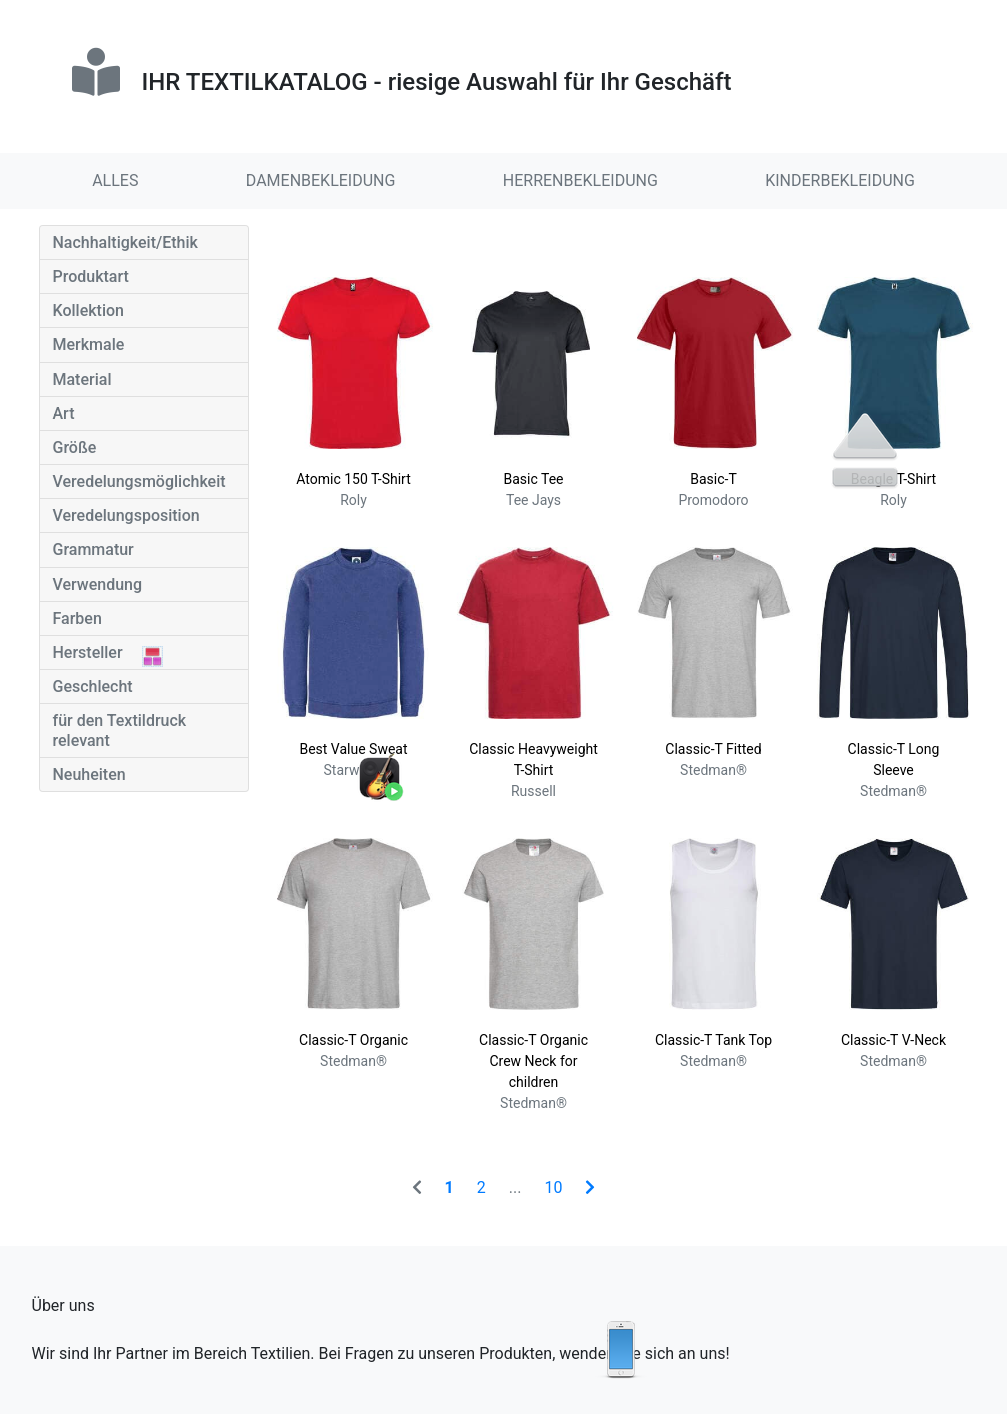 This screenshot has width=1007, height=1414. I want to click on play audio in GarageBand, so click(379, 777).